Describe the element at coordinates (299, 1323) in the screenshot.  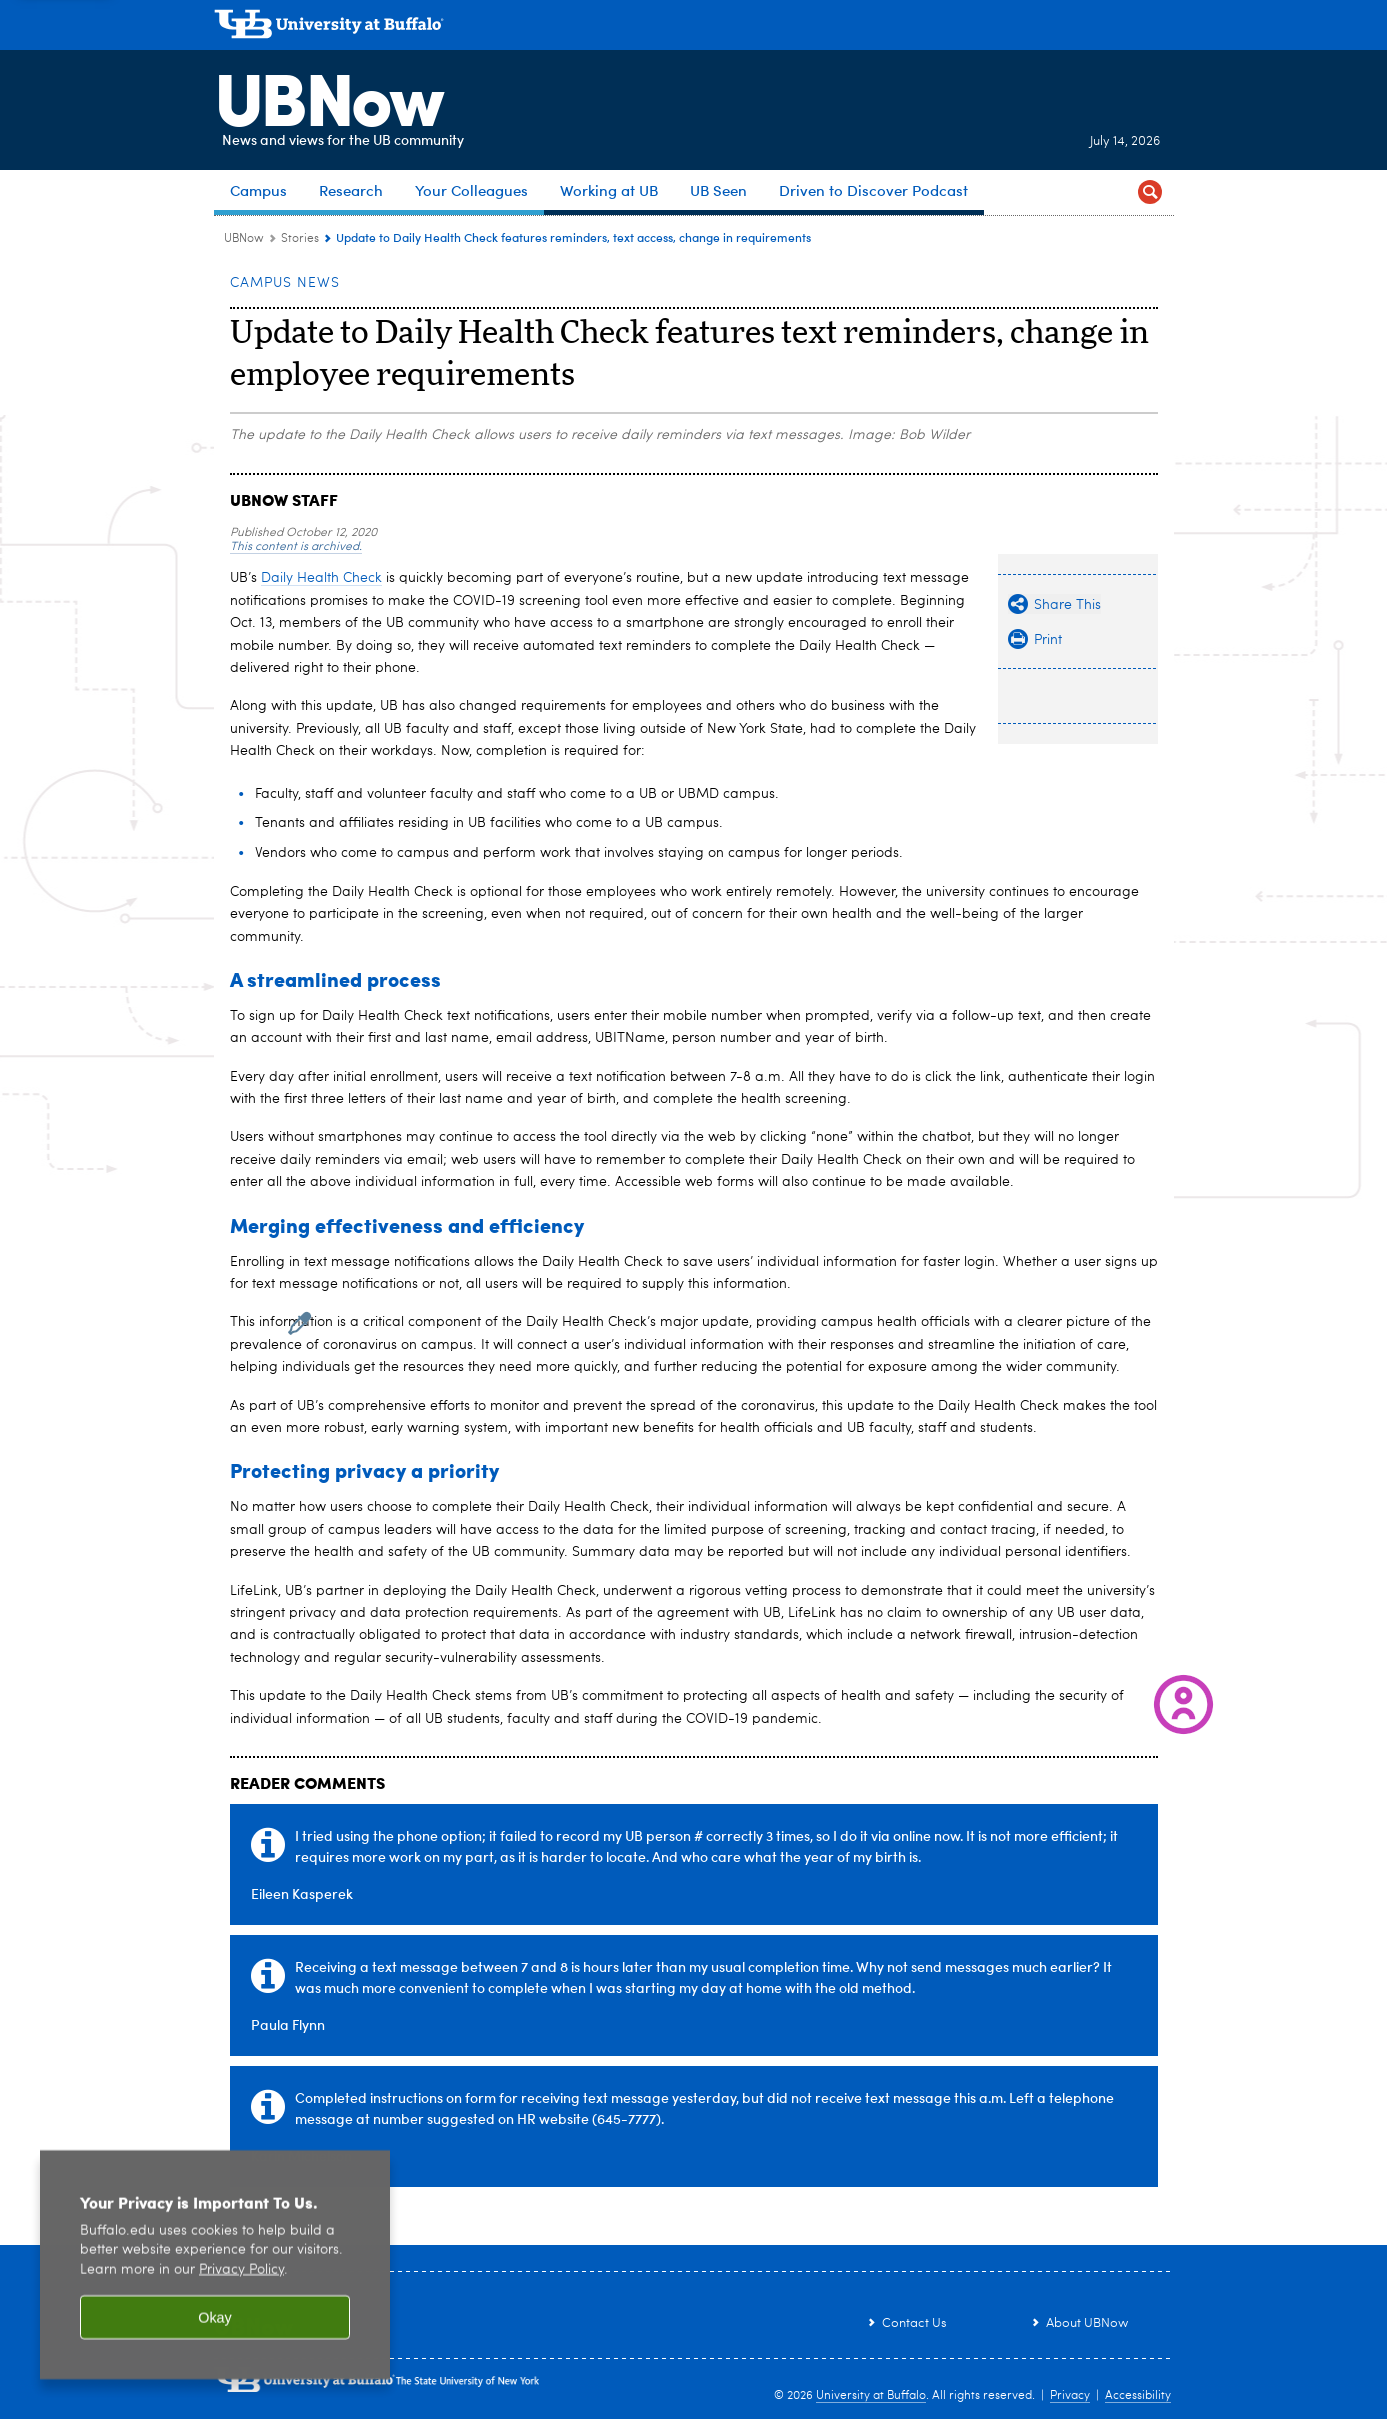
I see `pick a color from the screen` at that location.